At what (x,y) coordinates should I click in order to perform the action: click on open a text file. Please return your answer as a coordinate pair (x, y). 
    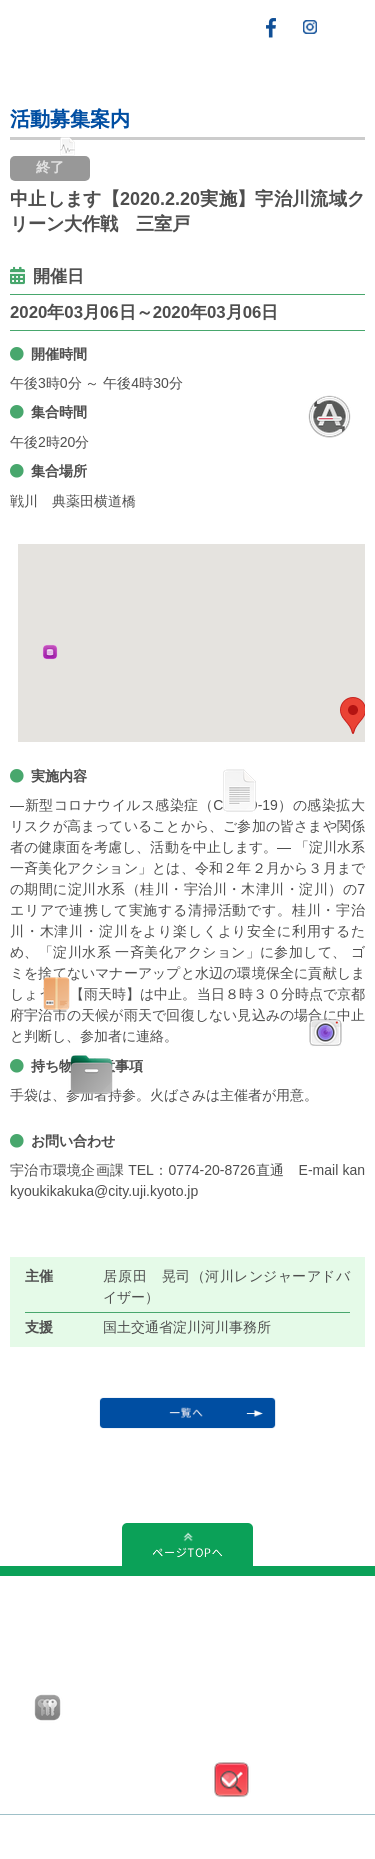
    Looking at the image, I should click on (239, 790).